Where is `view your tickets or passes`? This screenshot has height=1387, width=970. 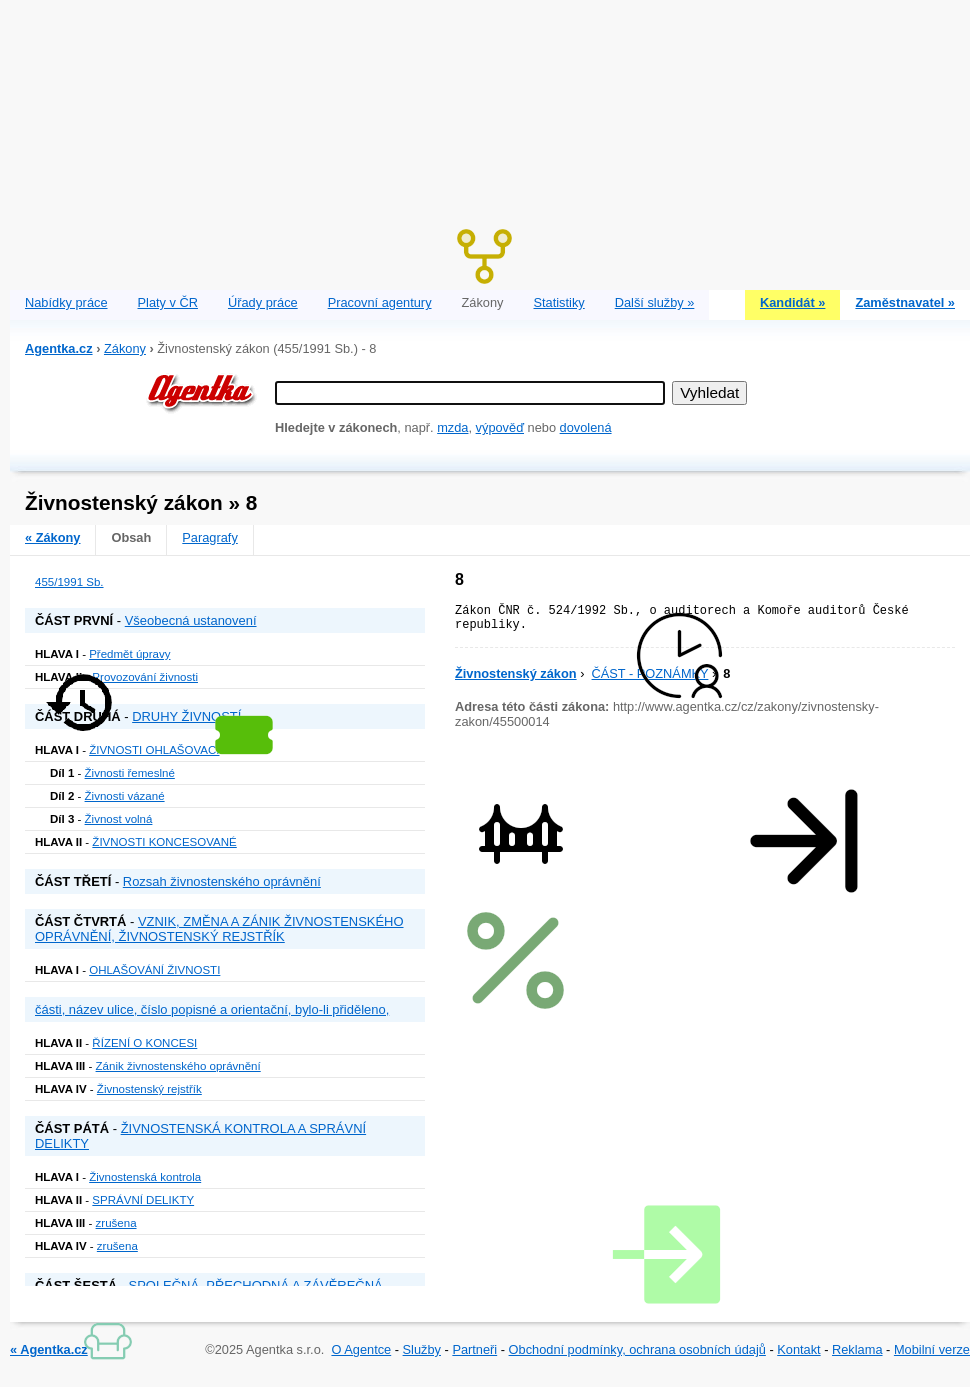
view your tickets or passes is located at coordinates (244, 735).